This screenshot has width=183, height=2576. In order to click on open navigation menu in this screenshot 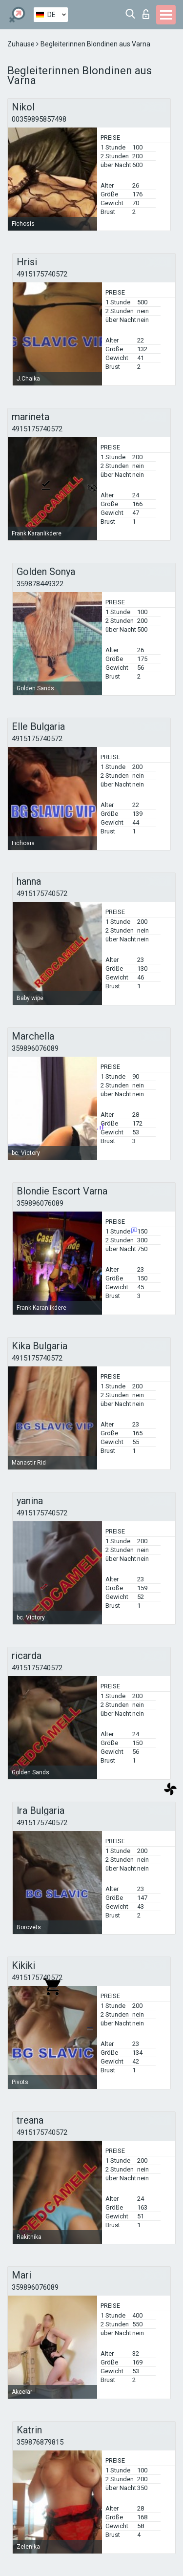, I will do `click(90, 2028)`.